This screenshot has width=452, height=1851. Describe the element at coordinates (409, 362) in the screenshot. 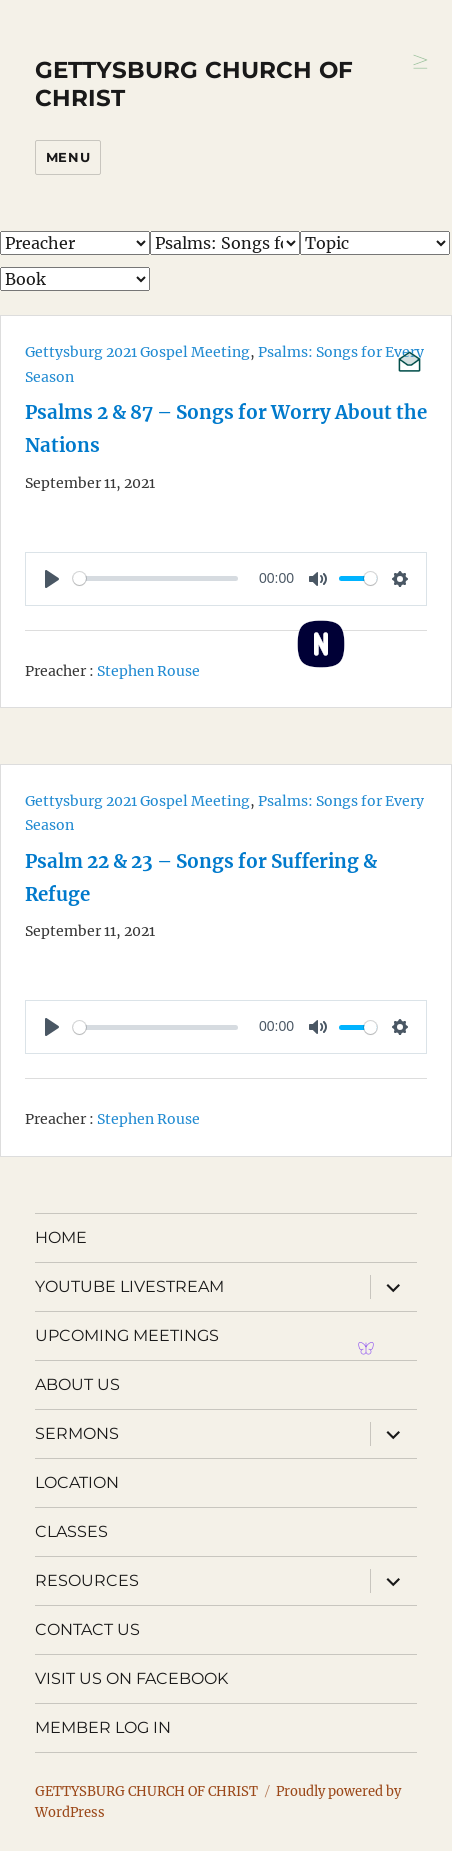

I see `view open or read mail` at that location.